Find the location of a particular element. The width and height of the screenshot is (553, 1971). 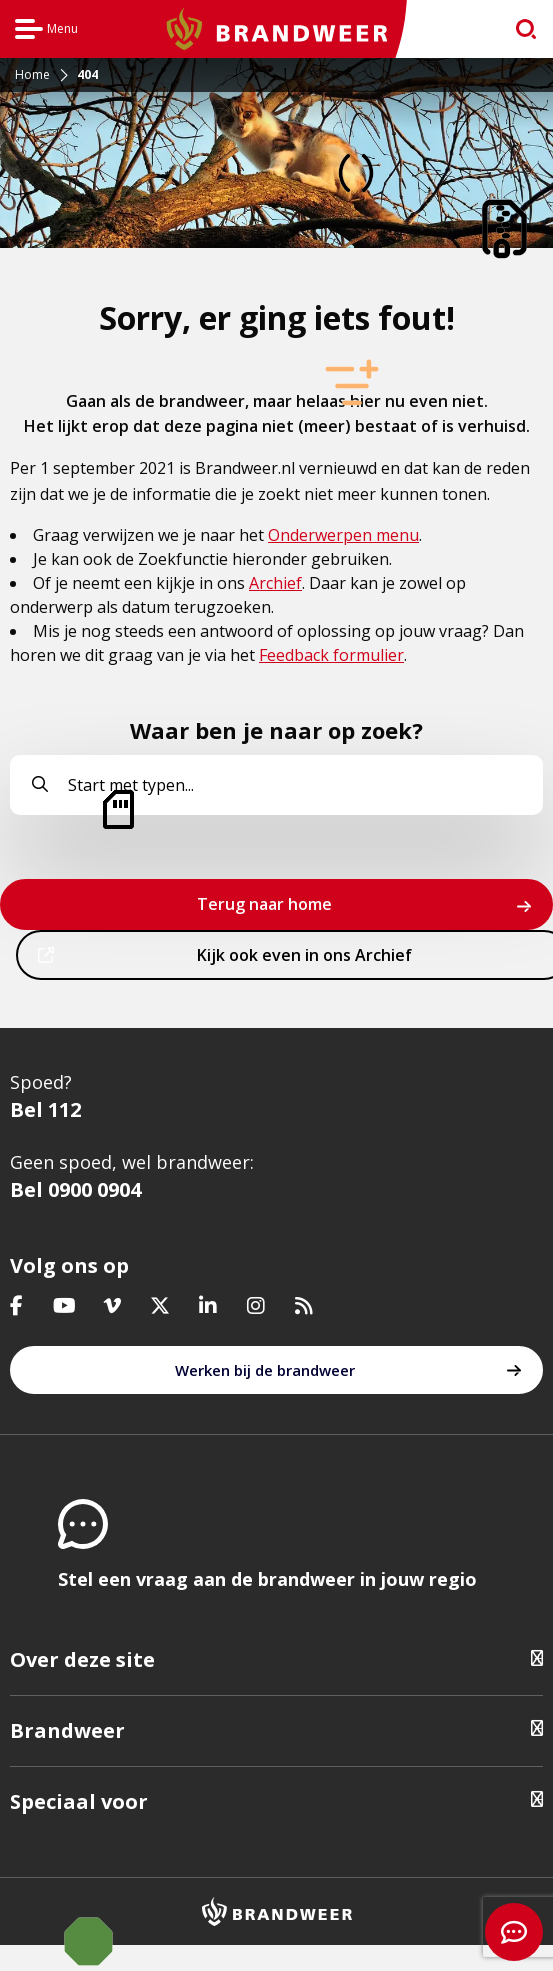

add a new filter to the list is located at coordinates (352, 386).